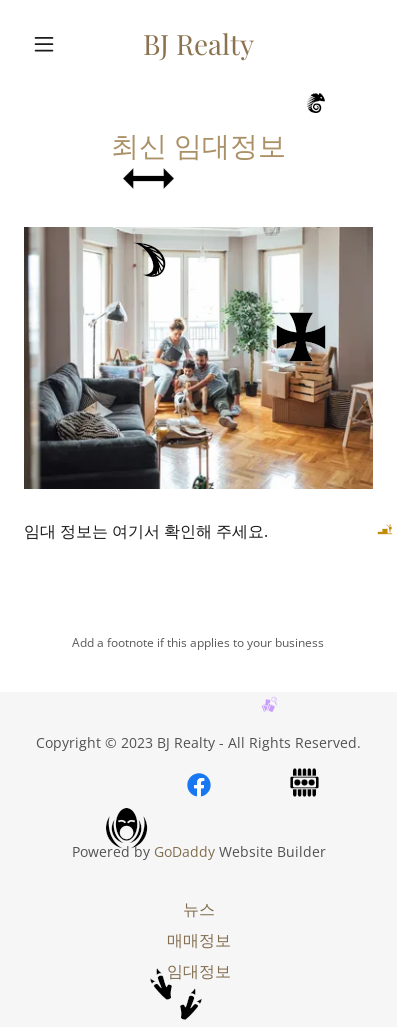 This screenshot has width=397, height=1027. Describe the element at coordinates (269, 704) in the screenshot. I see `select a card from your hand` at that location.